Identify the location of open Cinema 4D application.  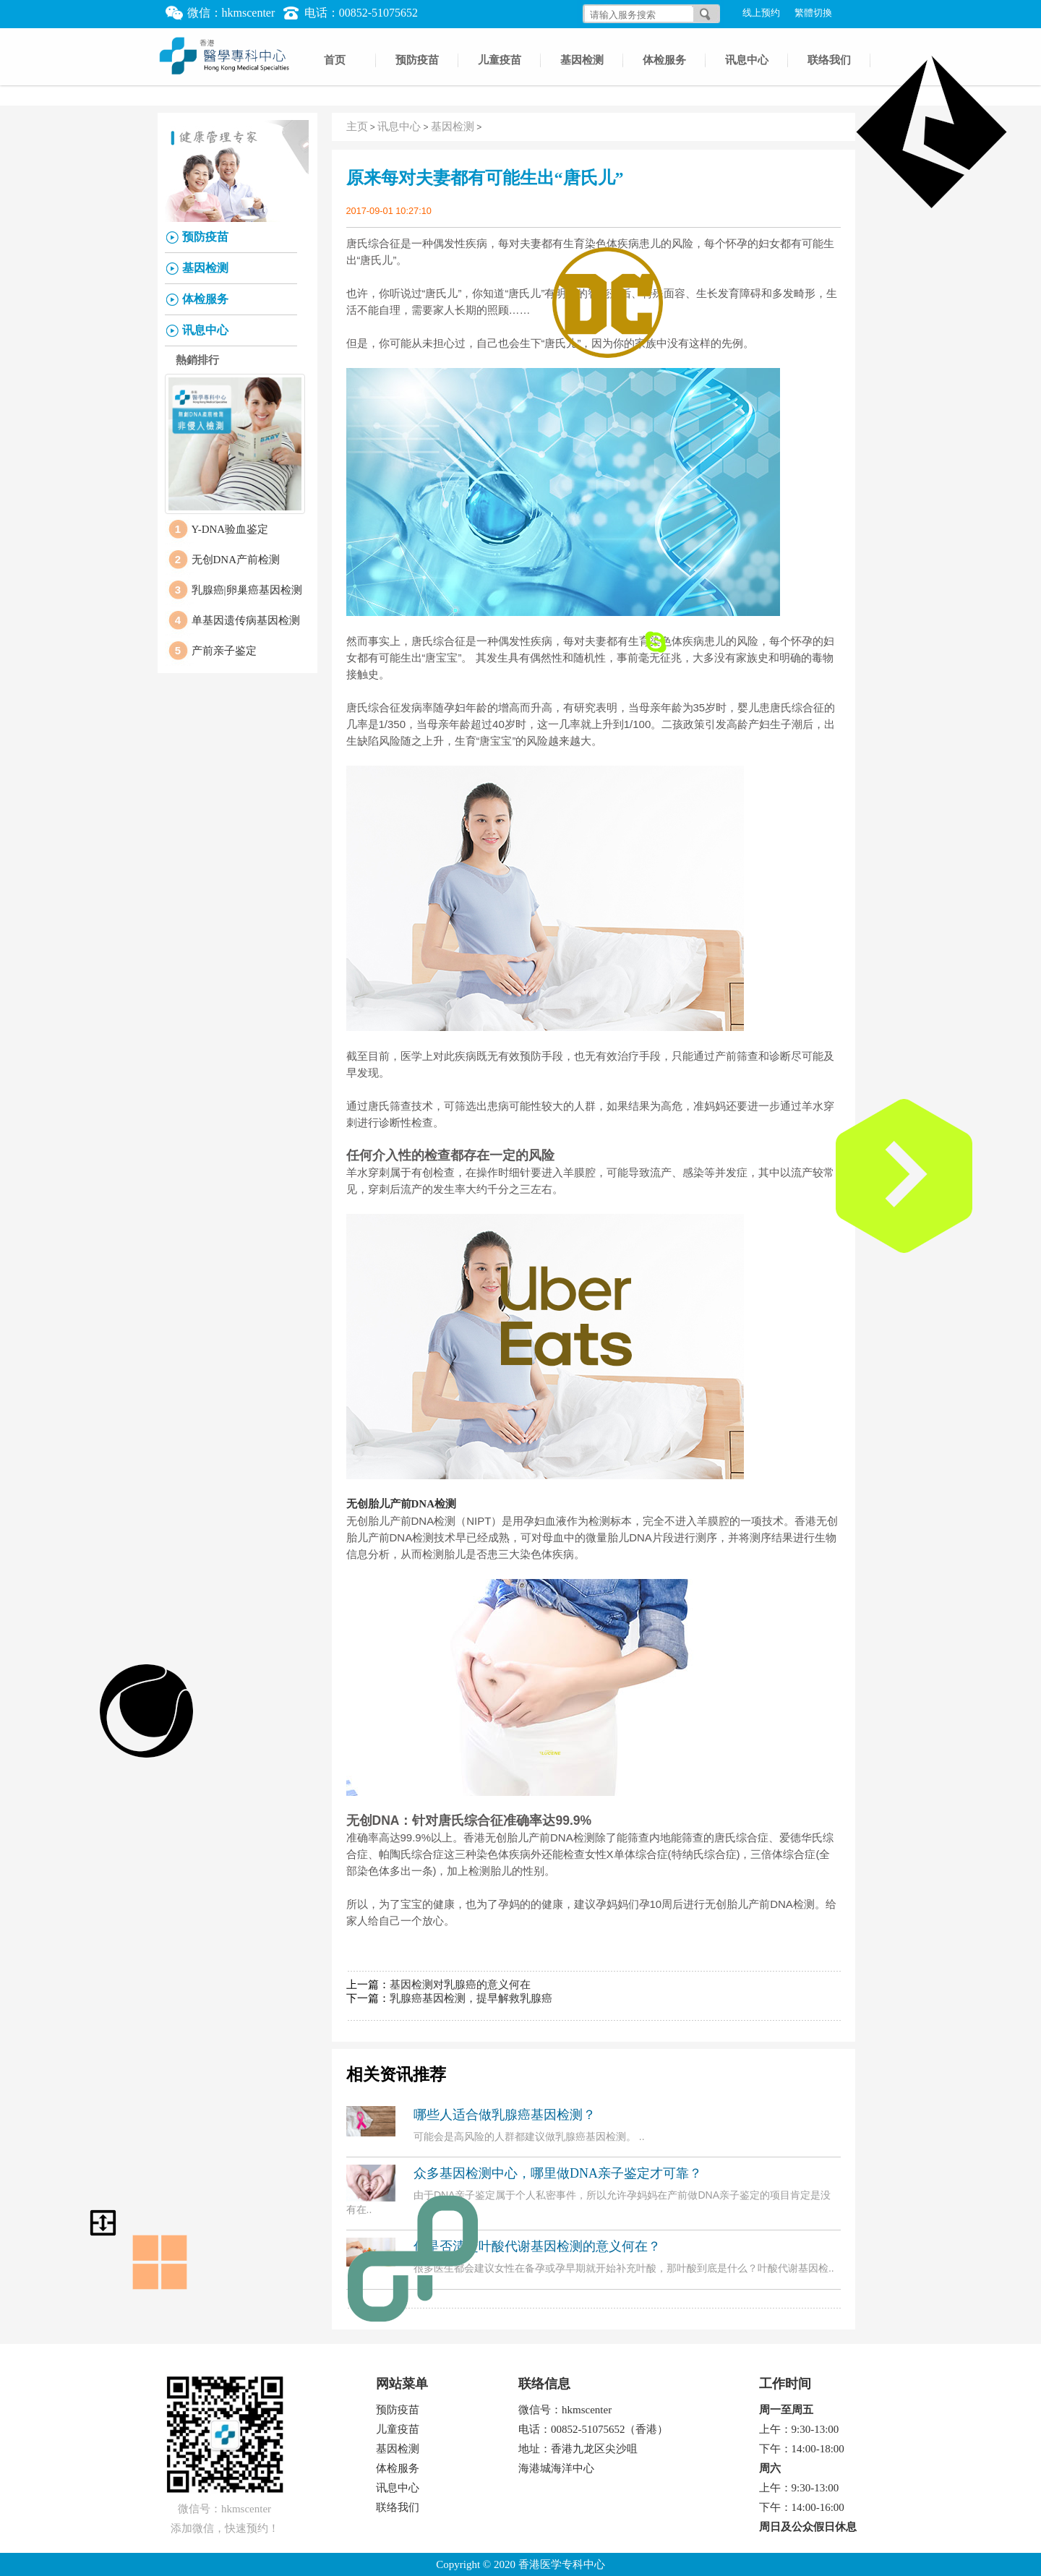
(146, 1711).